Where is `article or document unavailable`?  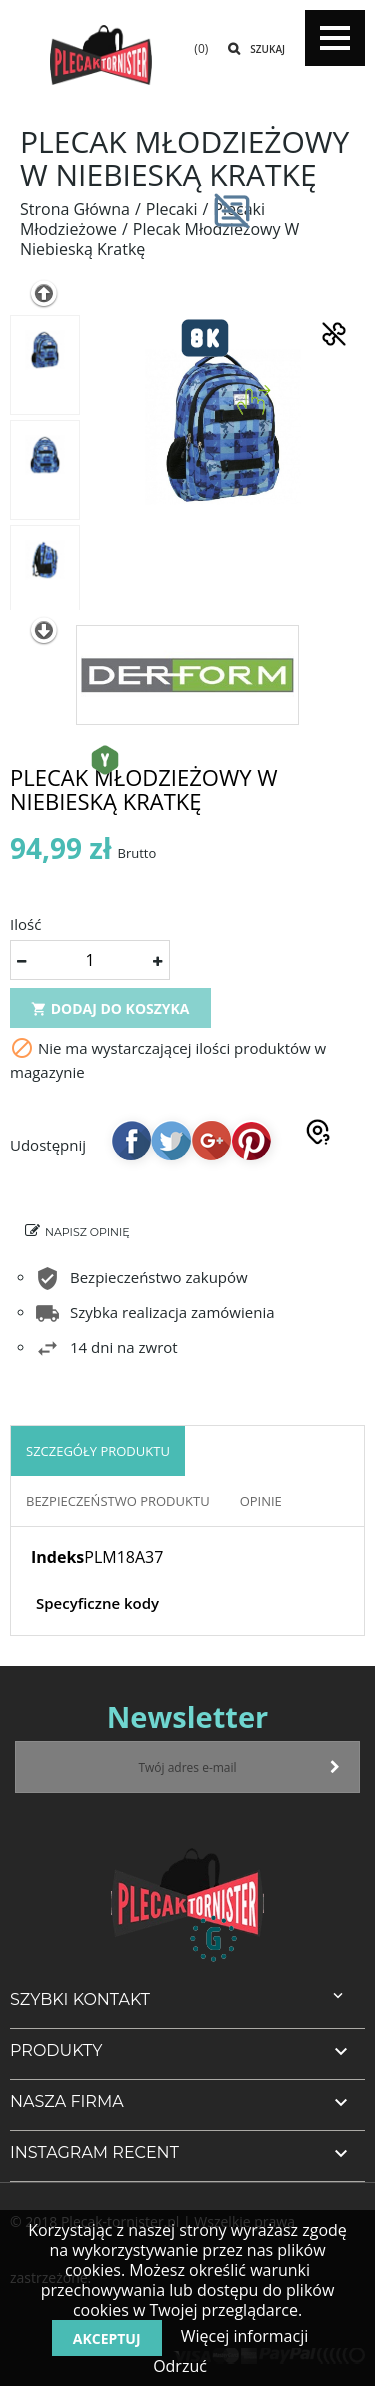
article or document unavailable is located at coordinates (232, 211).